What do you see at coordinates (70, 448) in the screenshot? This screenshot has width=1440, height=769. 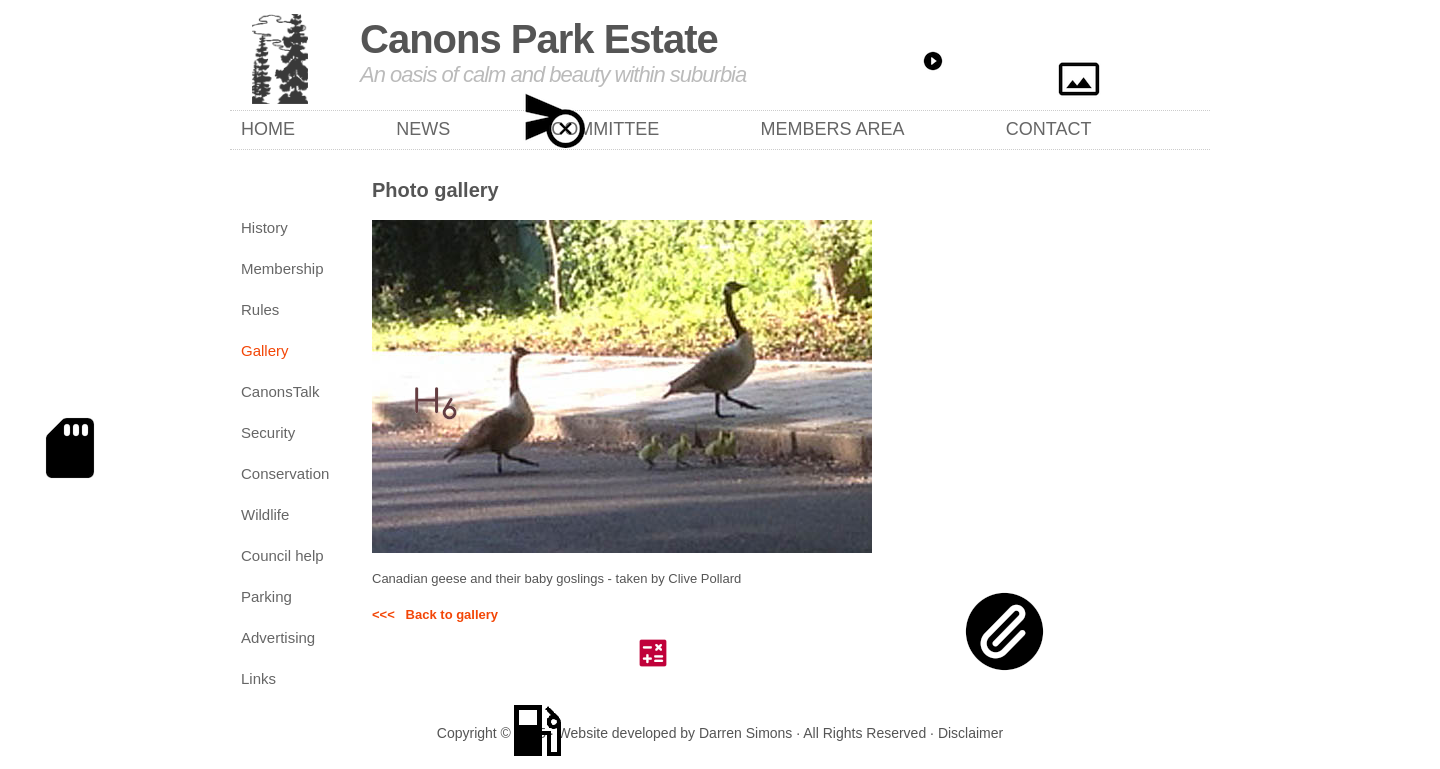 I see `access SD card storage` at bounding box center [70, 448].